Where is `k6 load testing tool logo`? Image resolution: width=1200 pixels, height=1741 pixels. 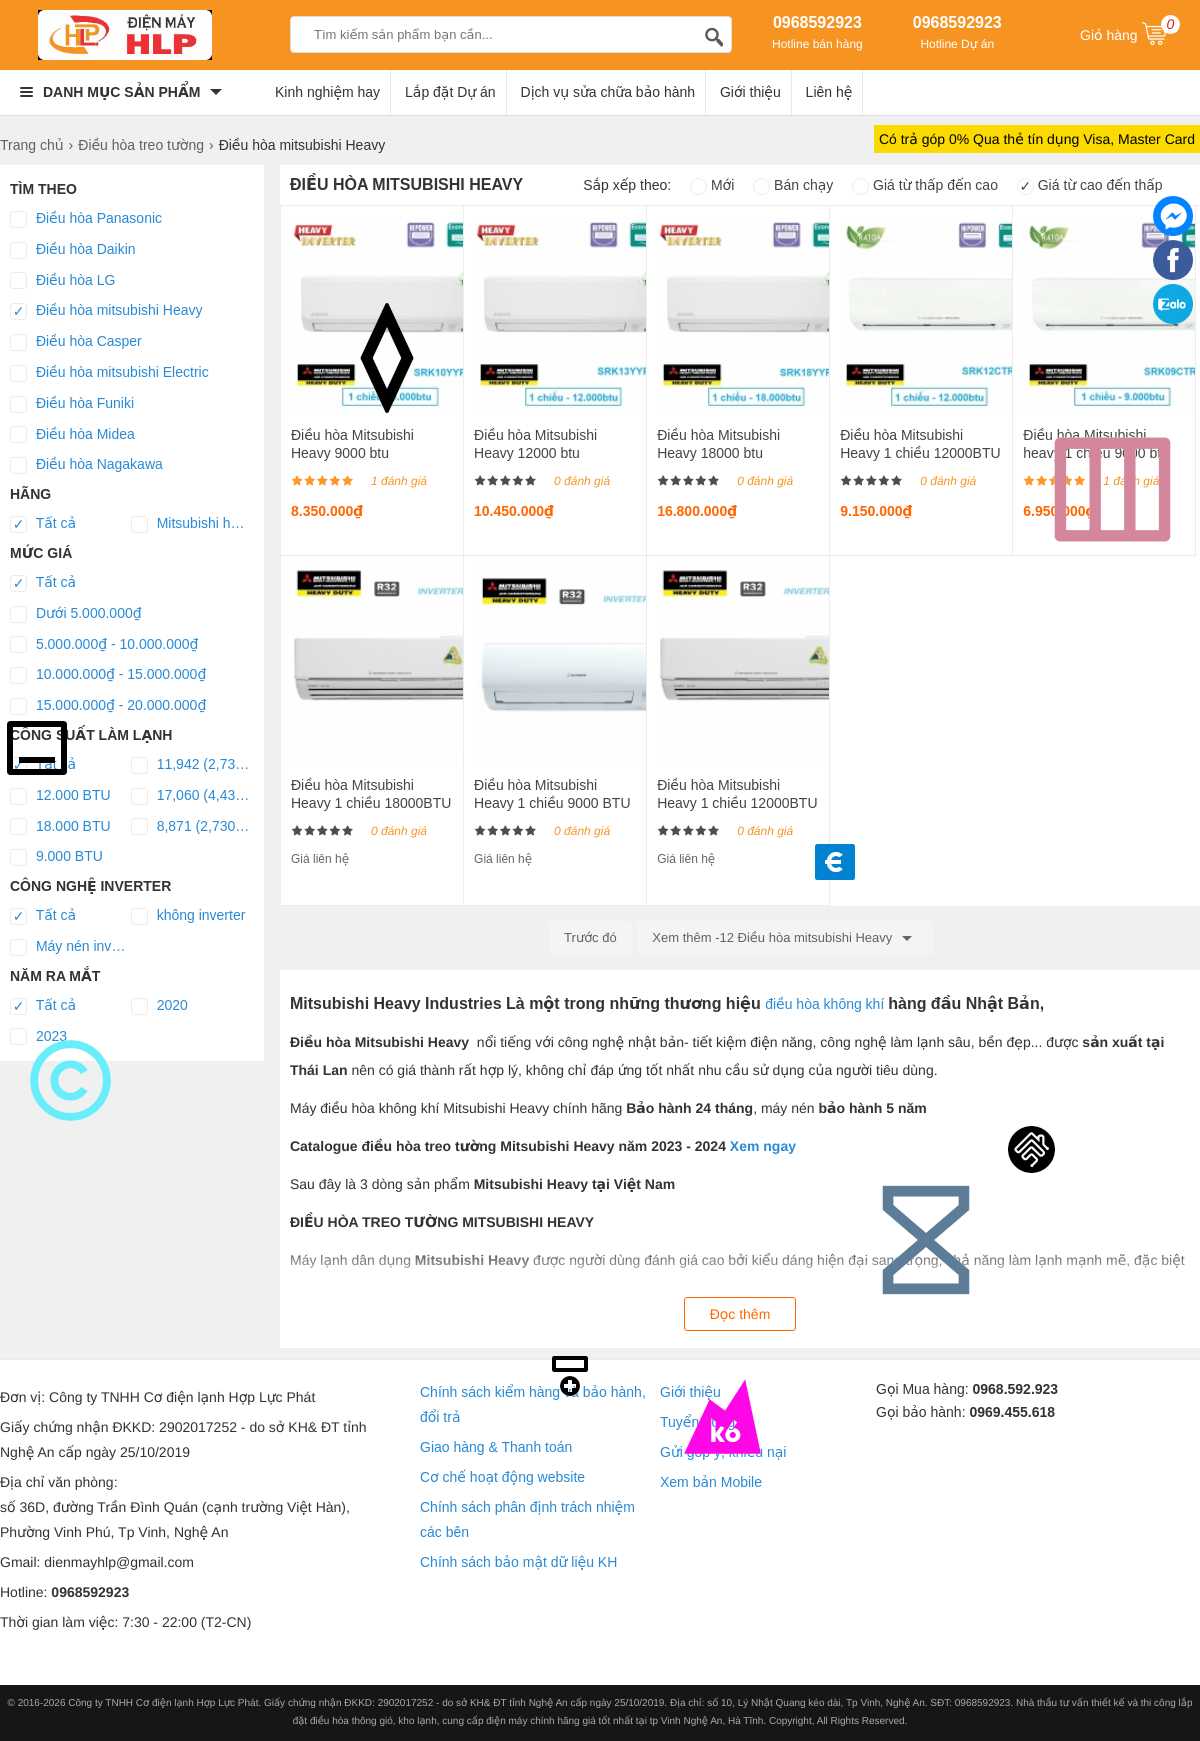
k6 load testing tool logo is located at coordinates (722, 1416).